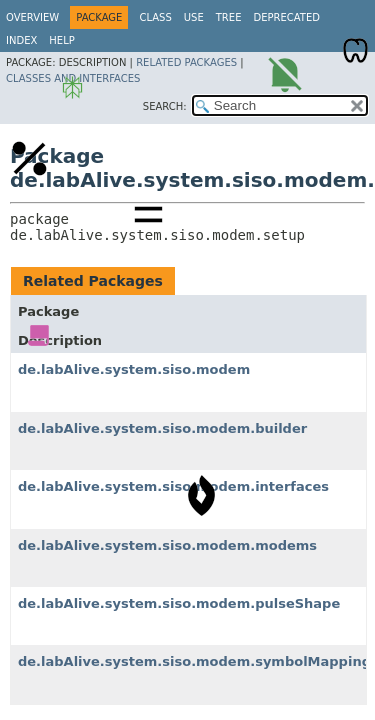 The image size is (375, 720). I want to click on open the perplexity AI app, so click(72, 87).